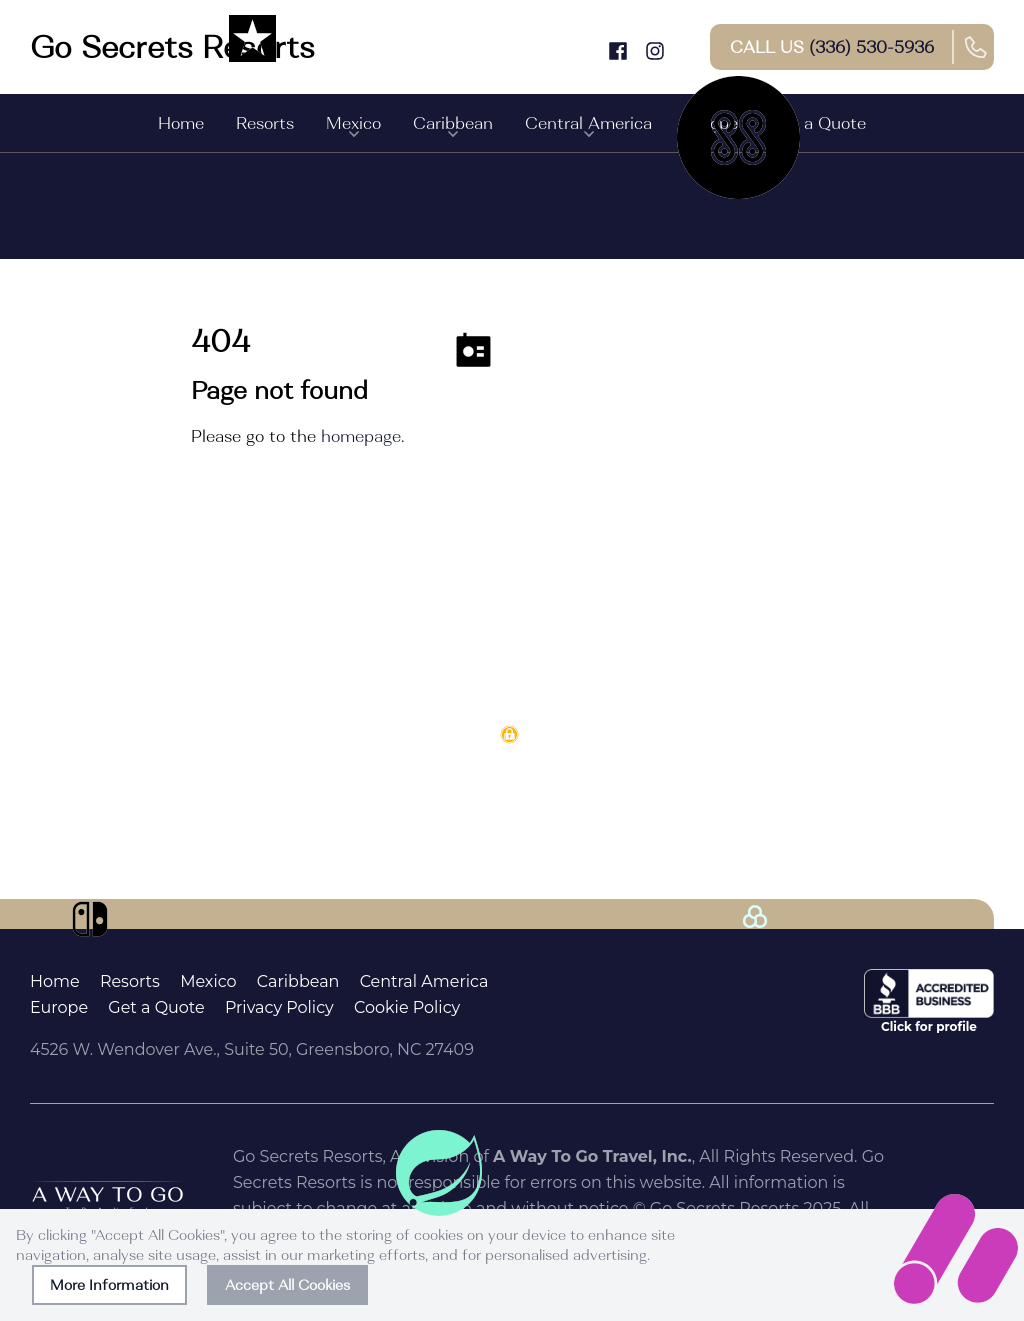 The height and width of the screenshot is (1321, 1024). I want to click on expeditedssl brand logo, so click(509, 734).